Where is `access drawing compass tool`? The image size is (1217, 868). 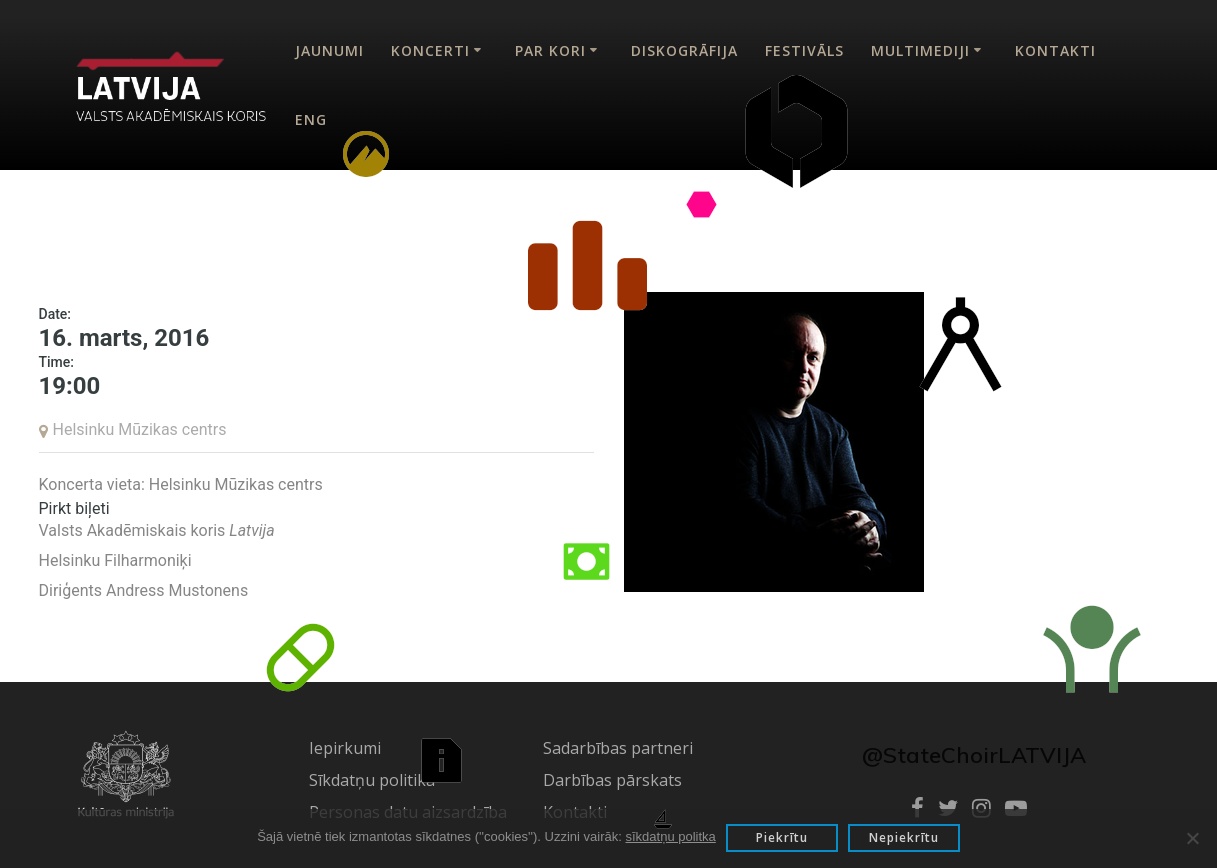
access drawing compass tool is located at coordinates (960, 343).